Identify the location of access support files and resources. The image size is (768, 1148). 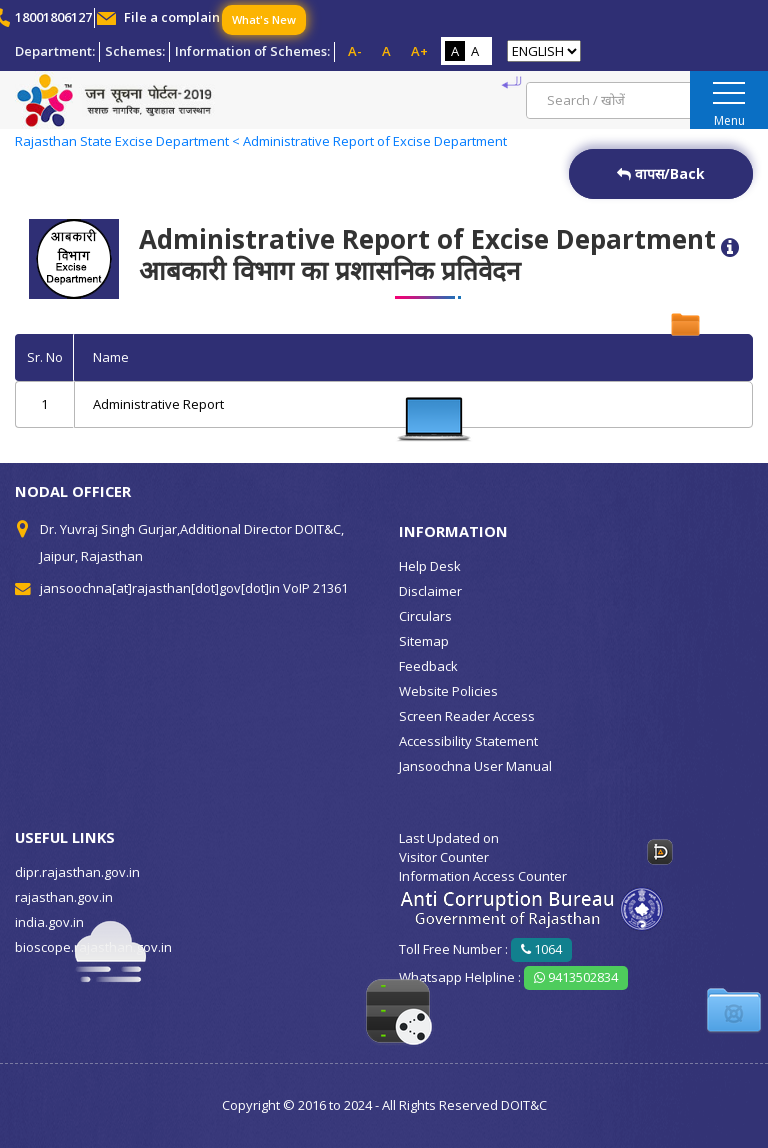
(734, 1010).